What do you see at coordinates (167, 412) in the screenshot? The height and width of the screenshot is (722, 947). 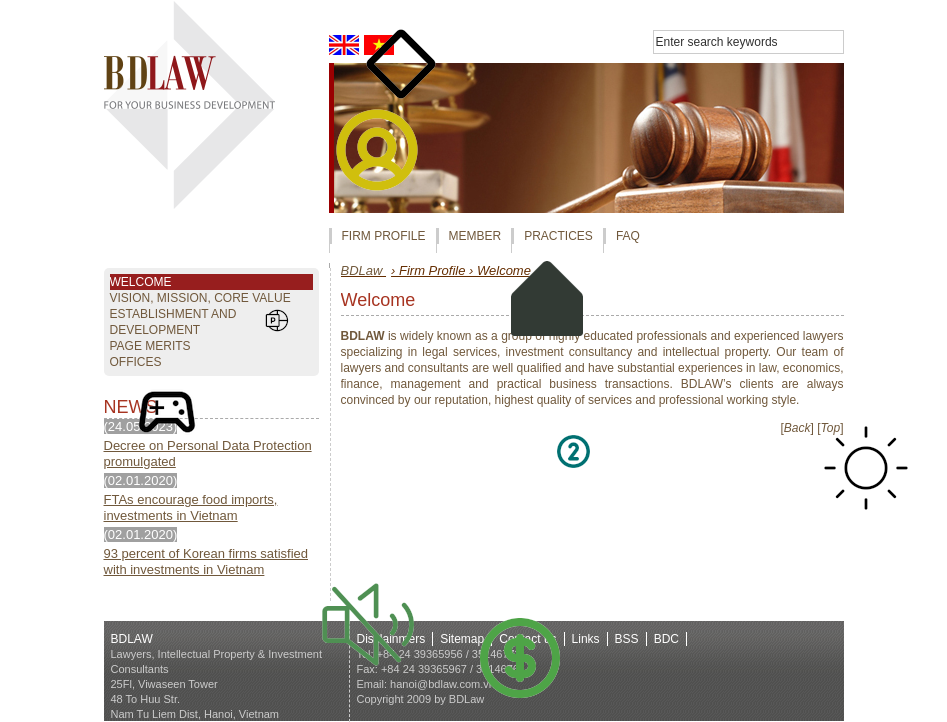 I see `access gaming or esports features` at bounding box center [167, 412].